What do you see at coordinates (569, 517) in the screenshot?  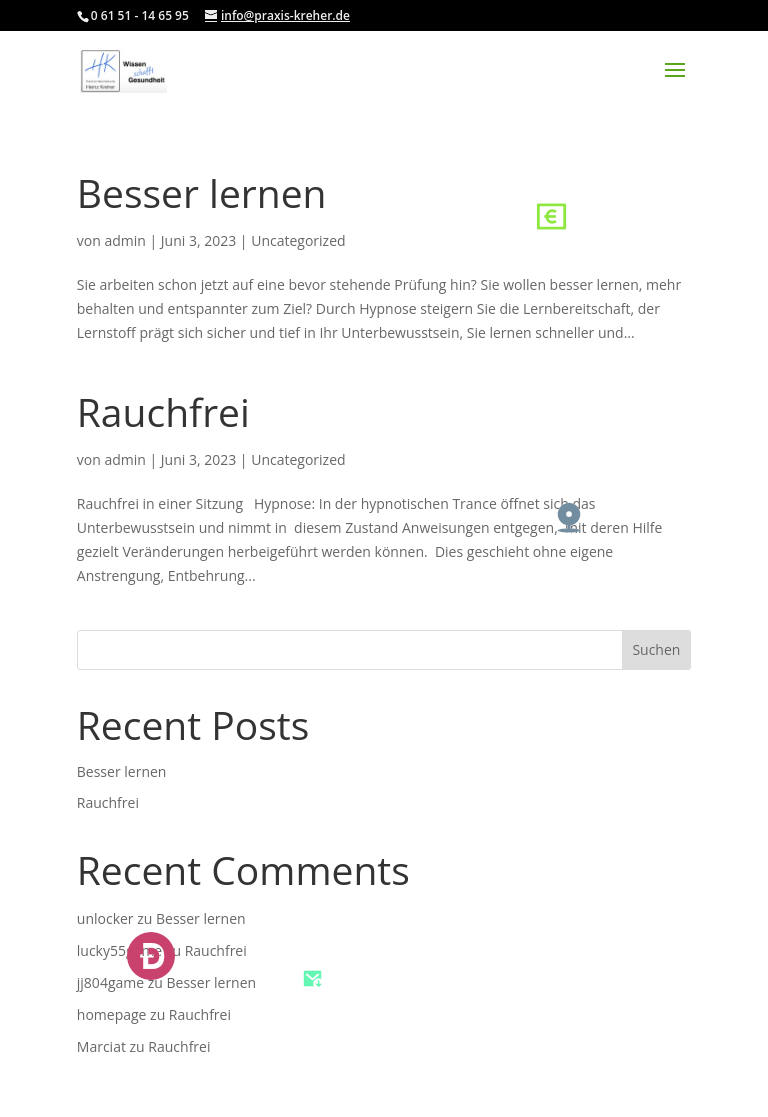 I see `view location with surrounding area range` at bounding box center [569, 517].